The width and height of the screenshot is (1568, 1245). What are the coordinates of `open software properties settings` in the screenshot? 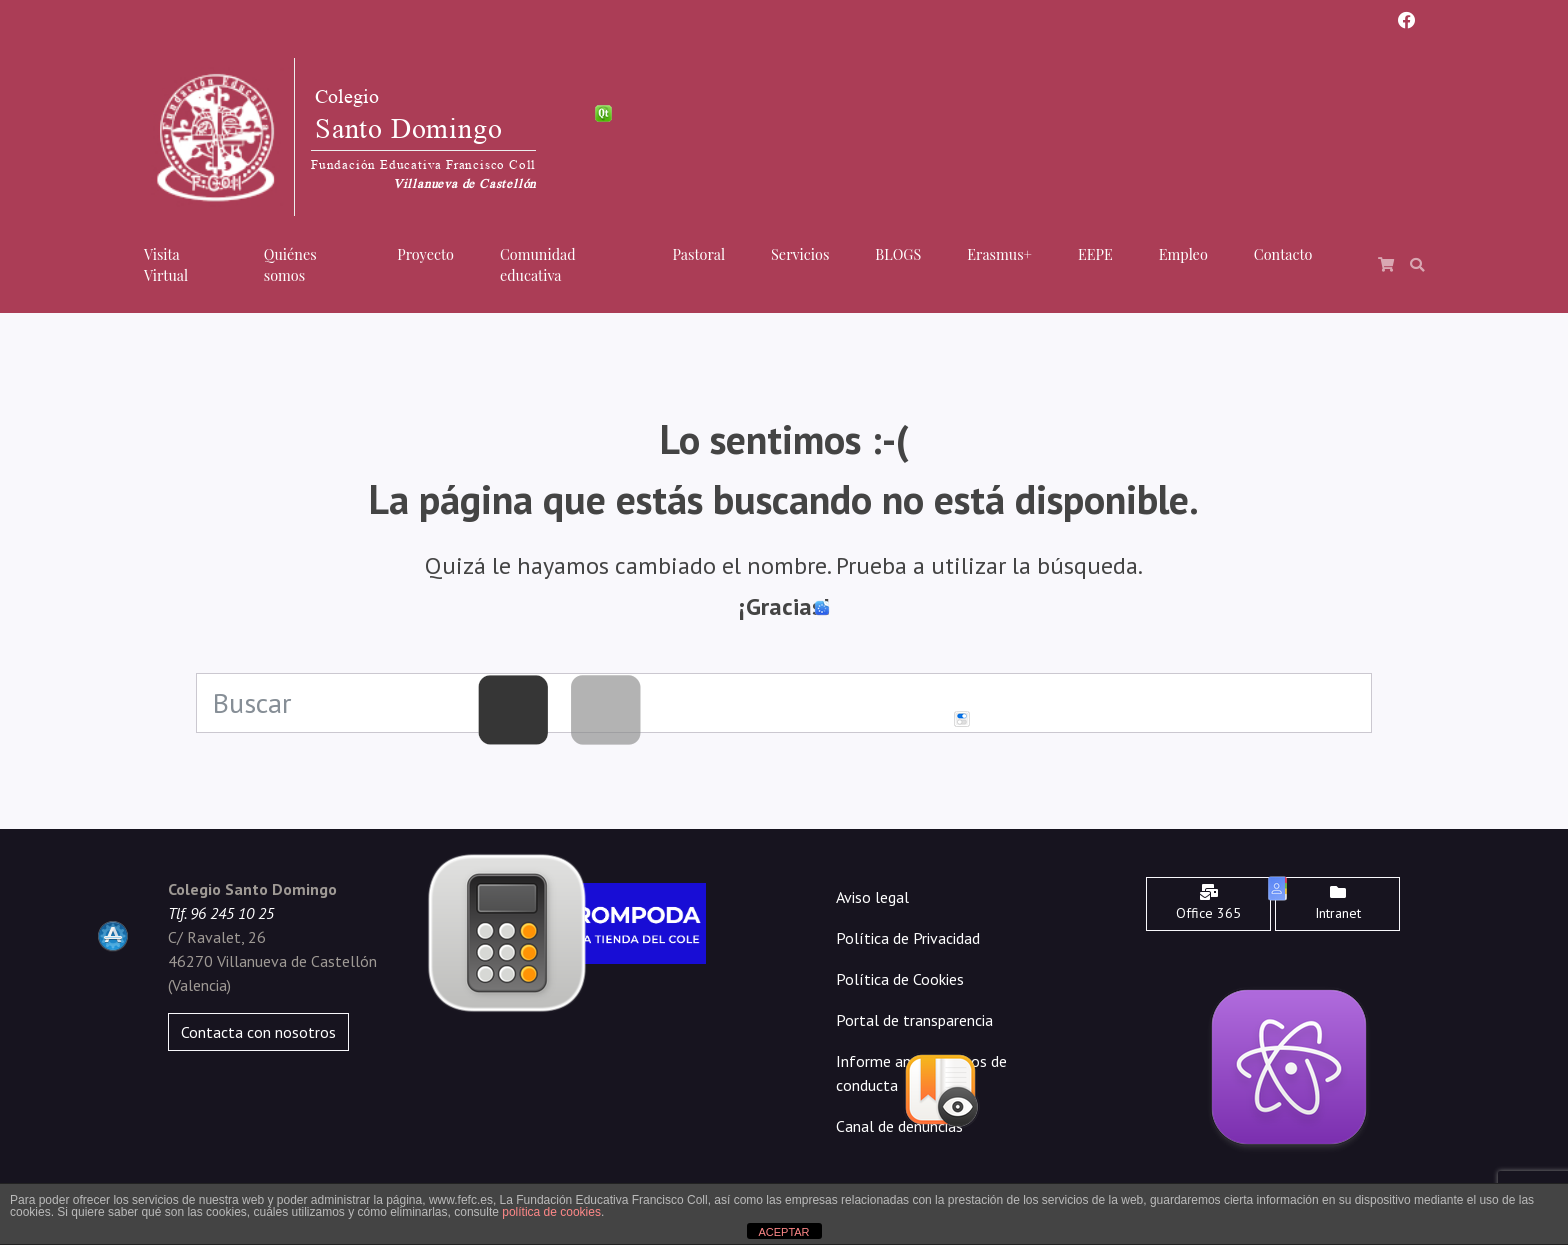 It's located at (113, 936).